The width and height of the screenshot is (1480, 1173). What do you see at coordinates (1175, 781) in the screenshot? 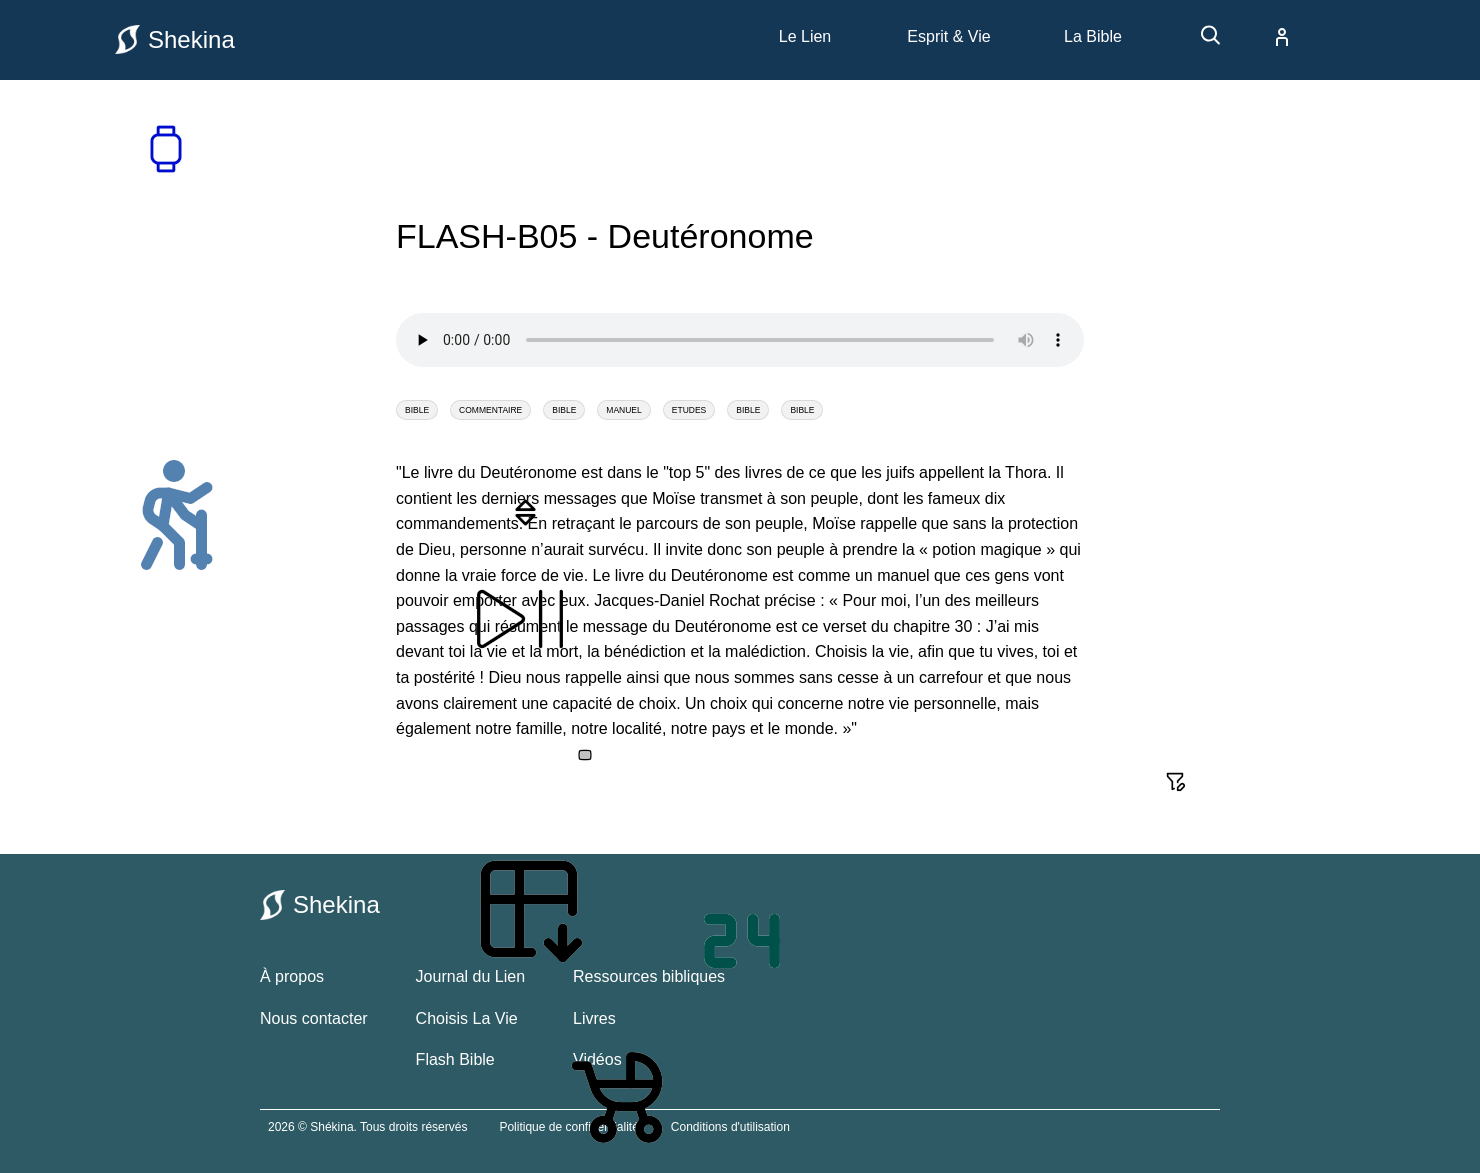
I see `edit filter settings` at bounding box center [1175, 781].